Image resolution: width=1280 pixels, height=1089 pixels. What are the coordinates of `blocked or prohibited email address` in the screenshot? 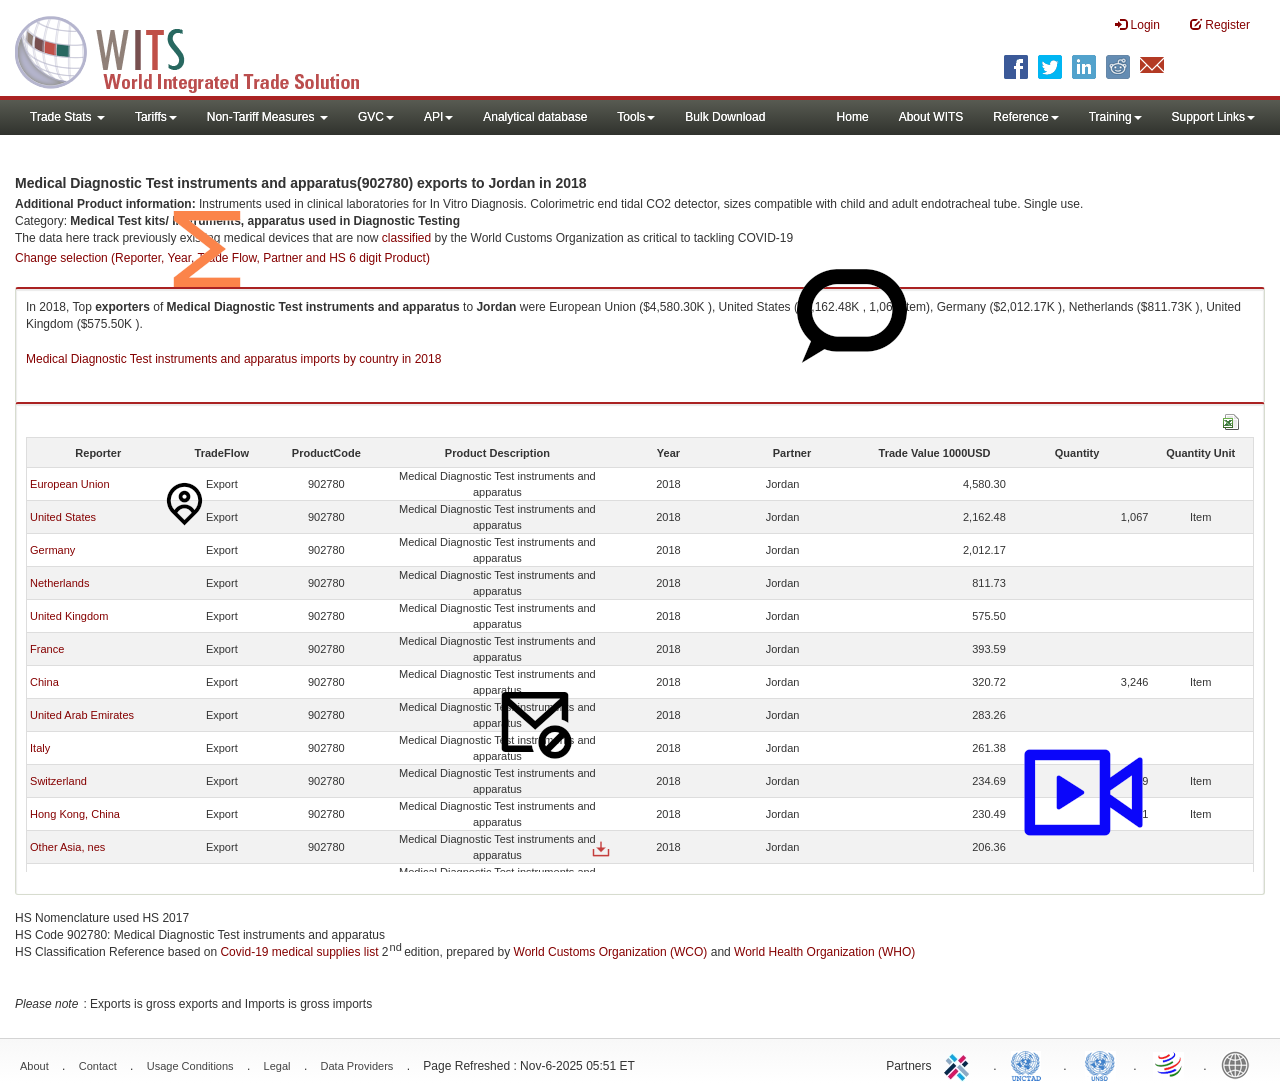 It's located at (535, 722).